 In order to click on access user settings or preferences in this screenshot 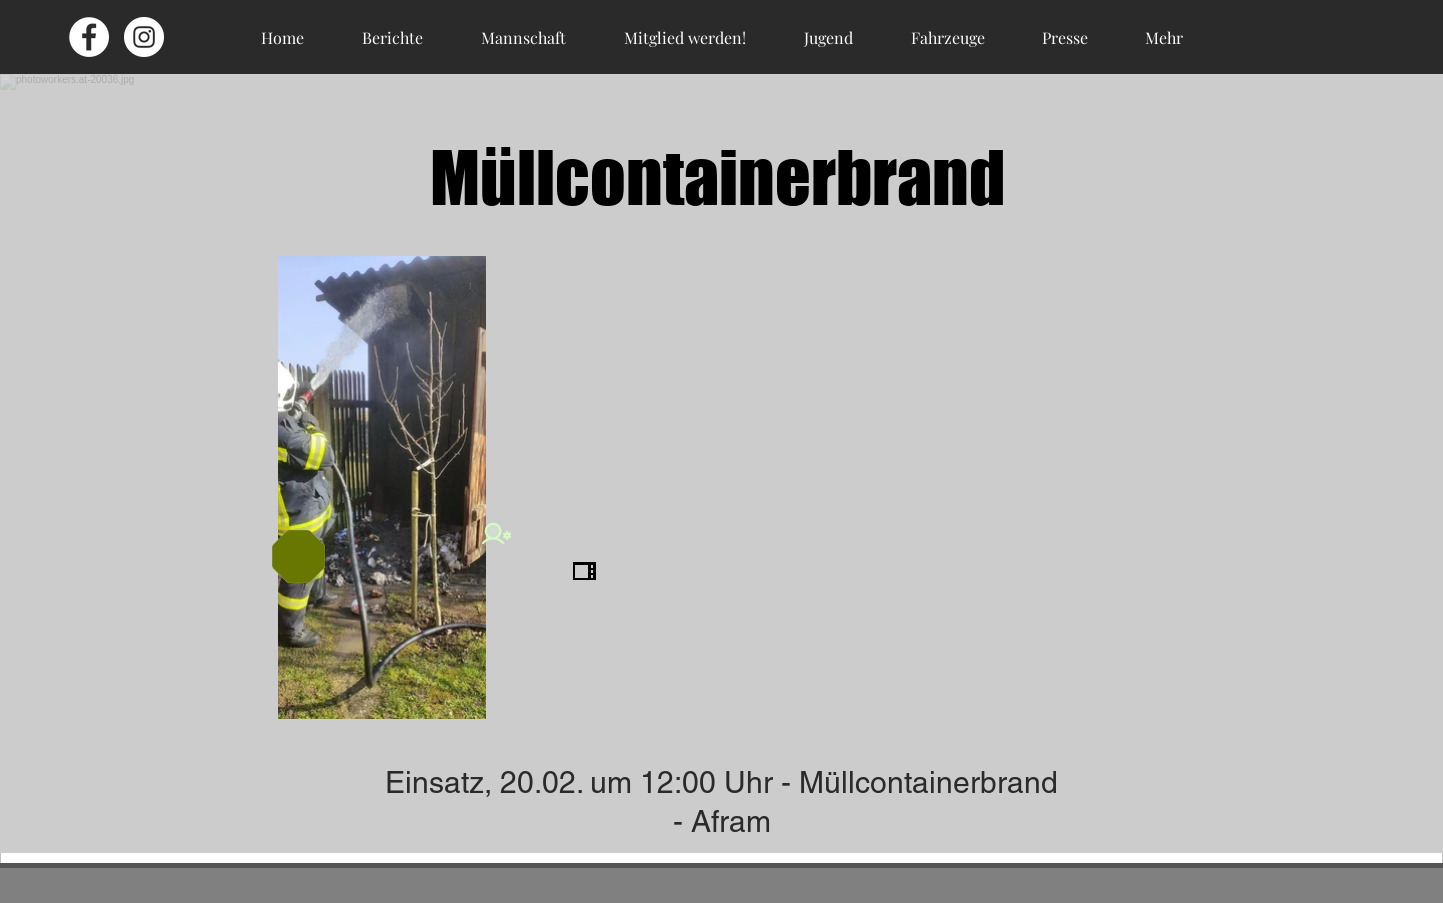, I will do `click(495, 534)`.